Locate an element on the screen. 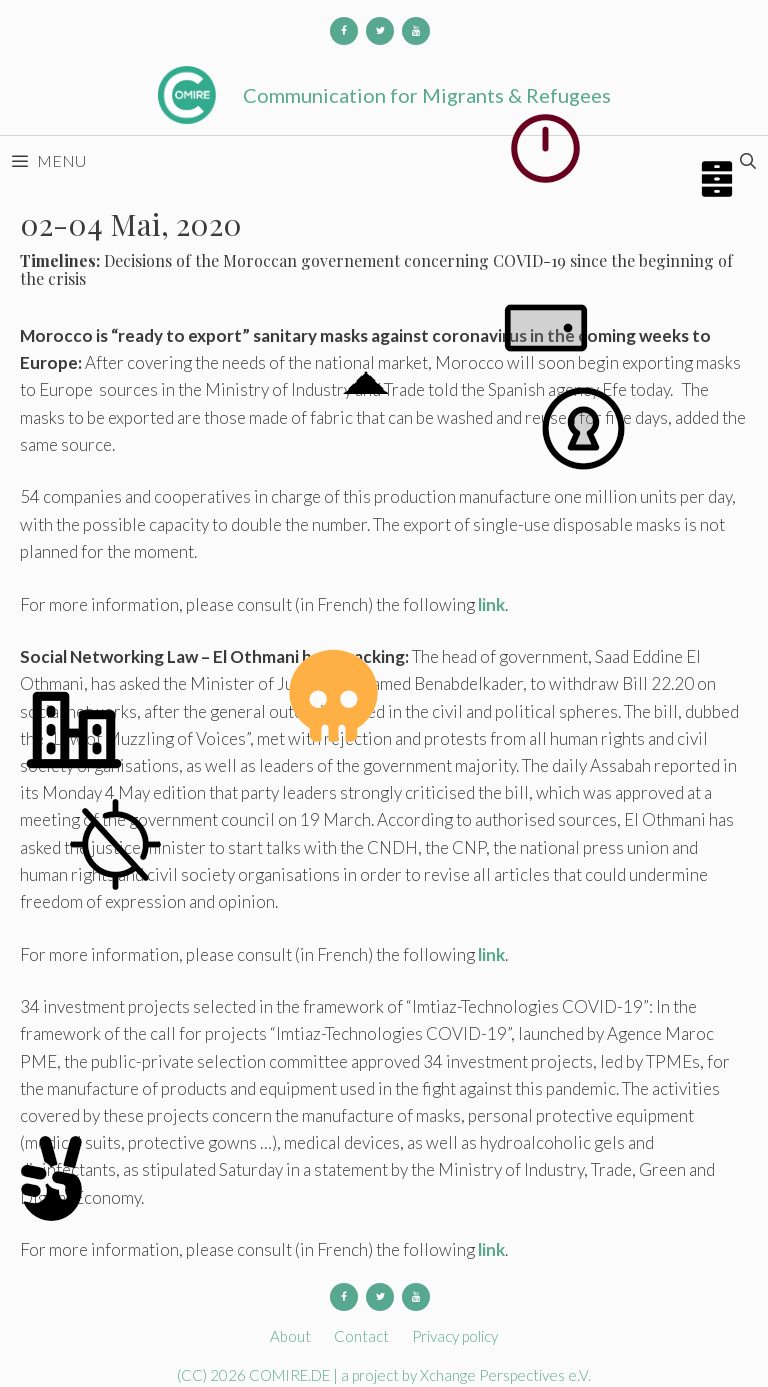 Image resolution: width=768 pixels, height=1387 pixels. access security or privacy settings is located at coordinates (583, 428).